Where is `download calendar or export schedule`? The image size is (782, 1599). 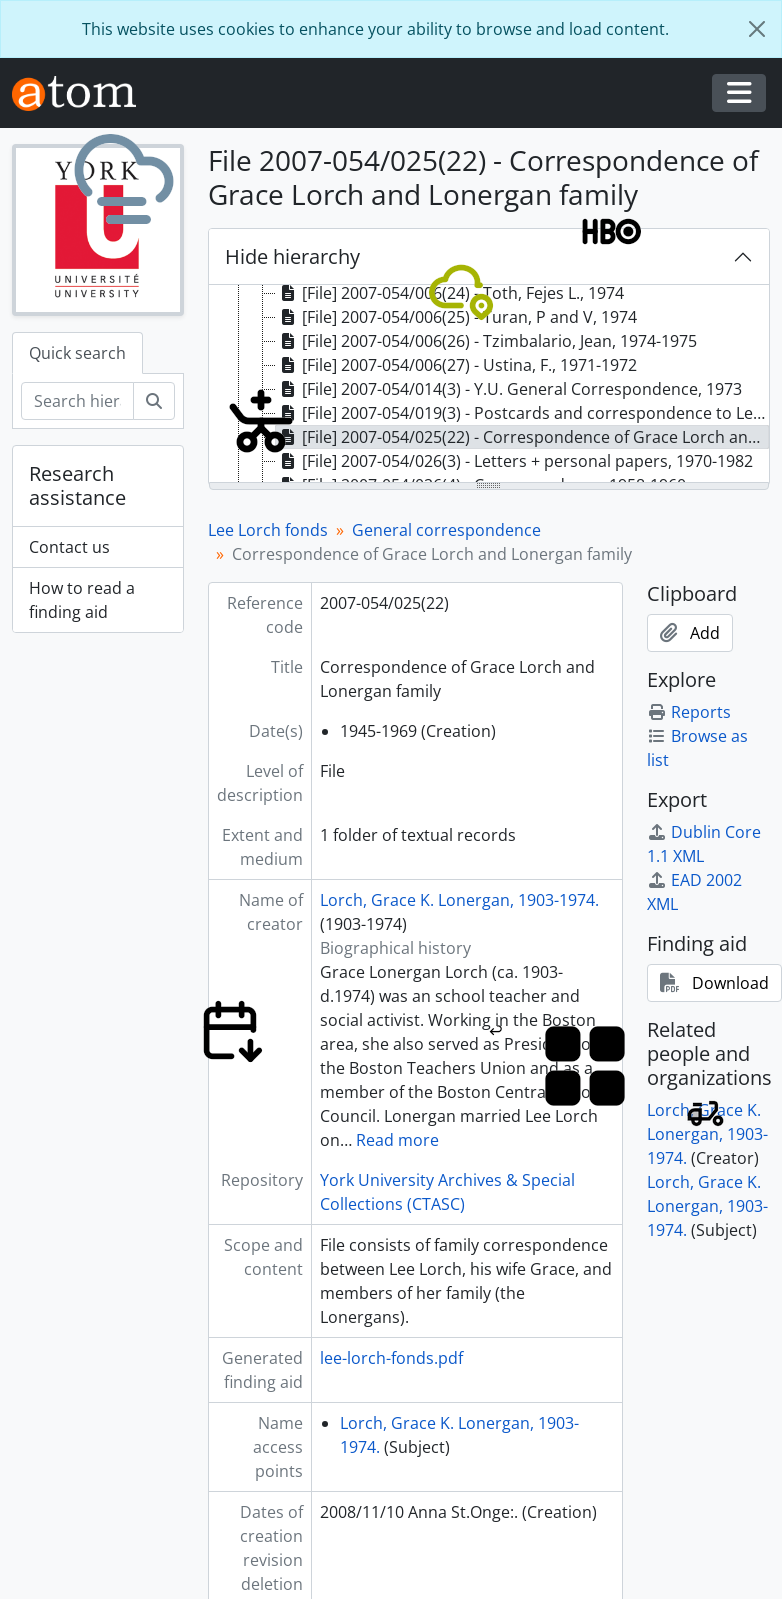
download calendar or export schedule is located at coordinates (230, 1030).